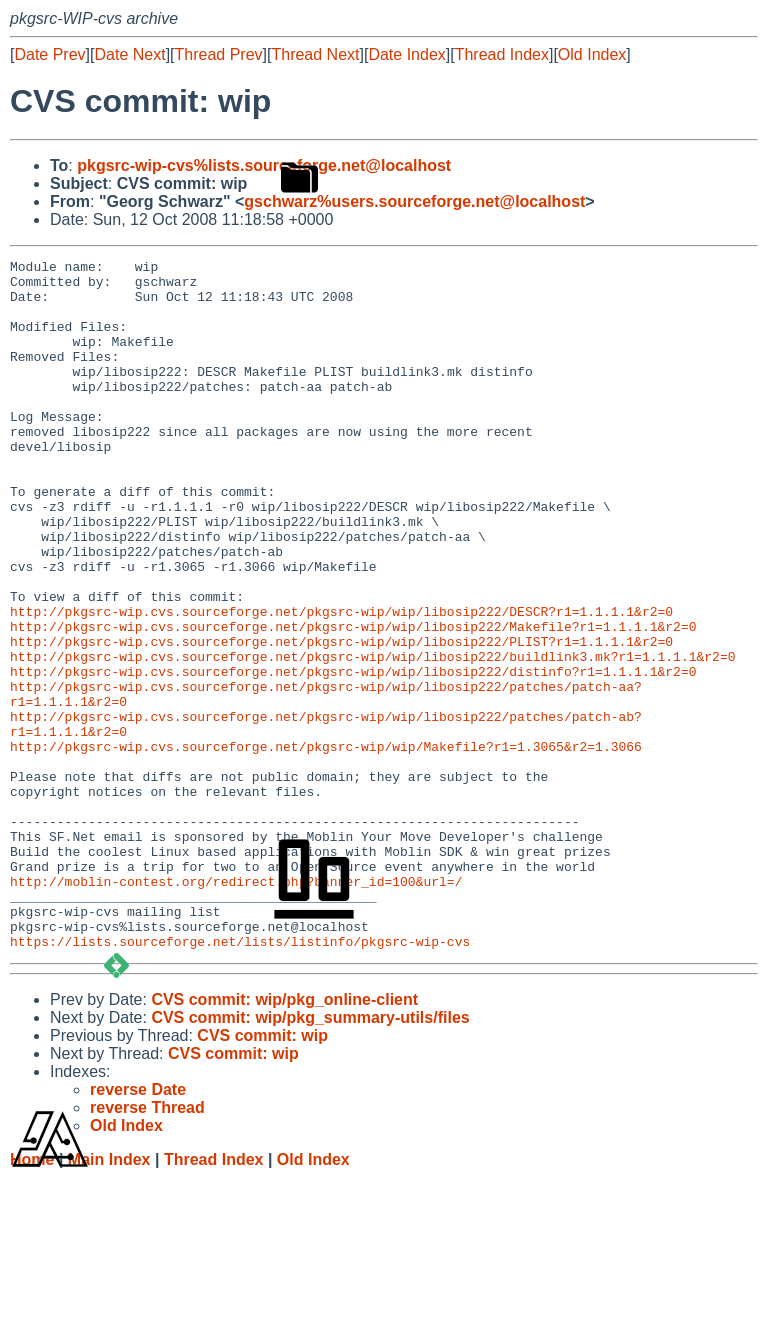 This screenshot has height=1317, width=768. I want to click on open proton drive cloud storage, so click(299, 177).